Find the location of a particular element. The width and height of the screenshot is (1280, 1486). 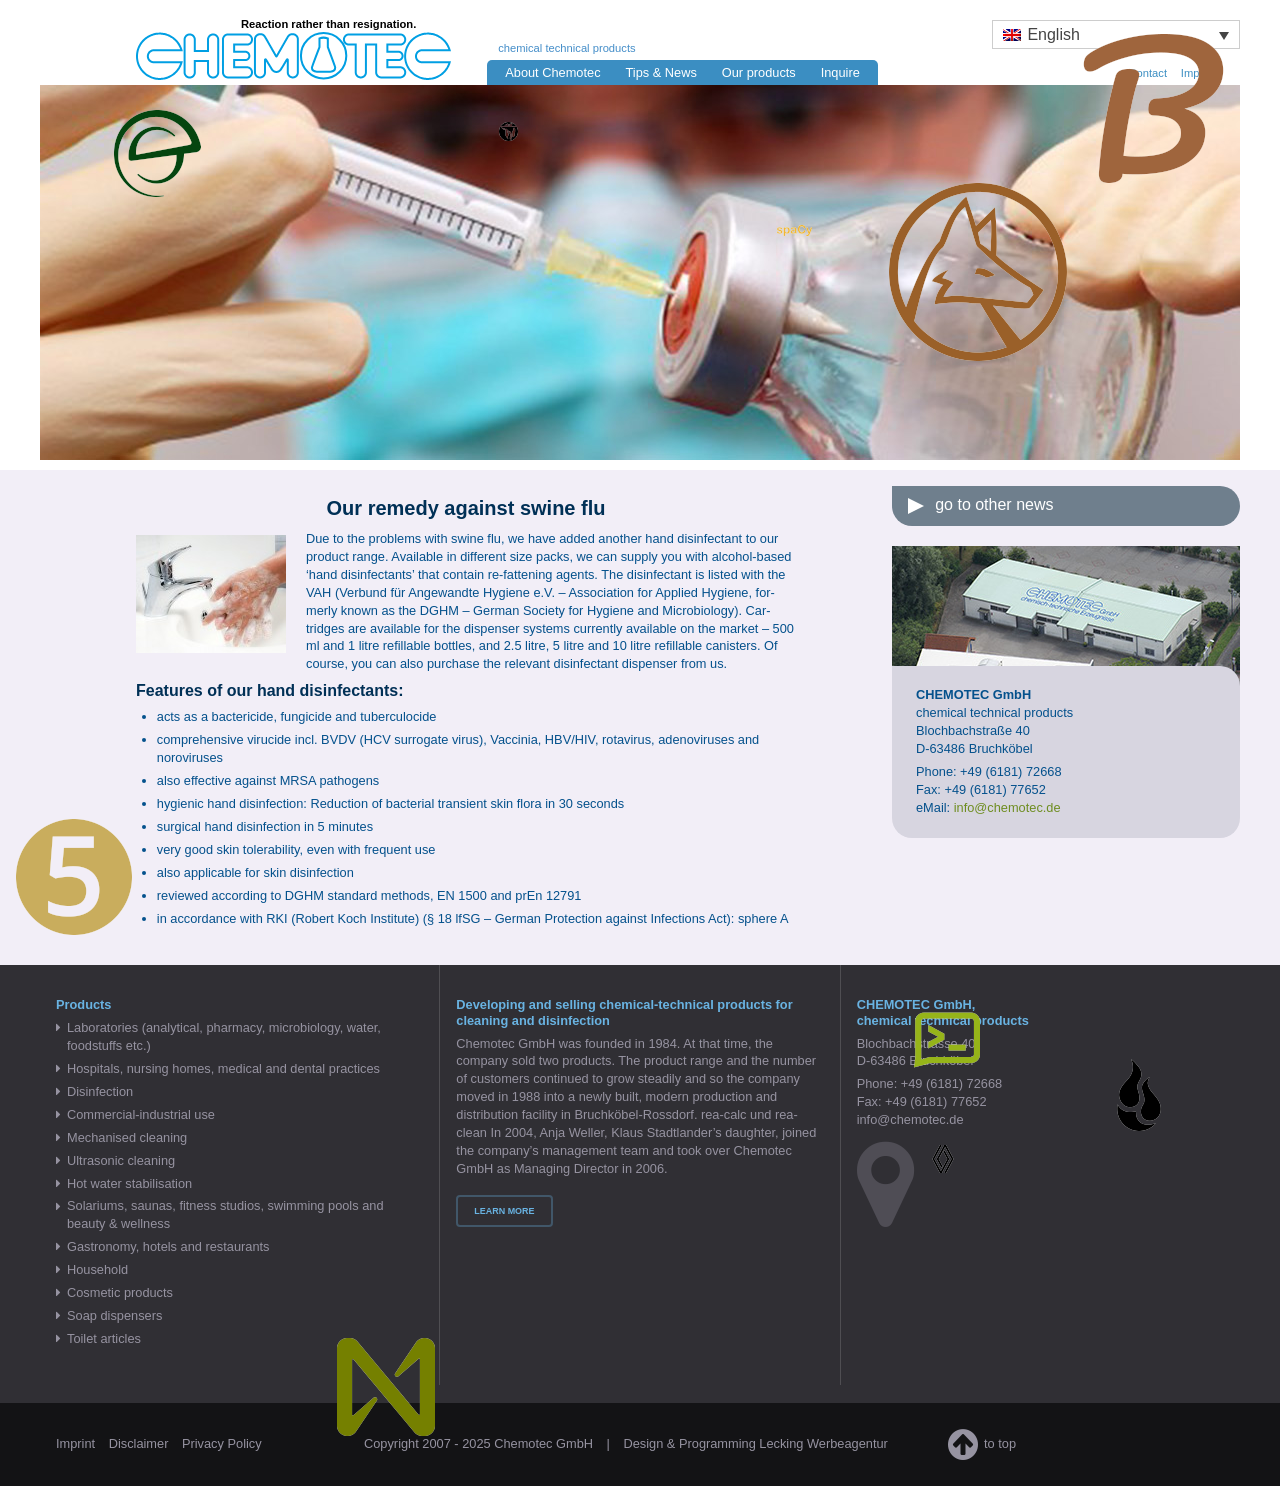

backblaze cloud backup service logo is located at coordinates (1139, 1095).